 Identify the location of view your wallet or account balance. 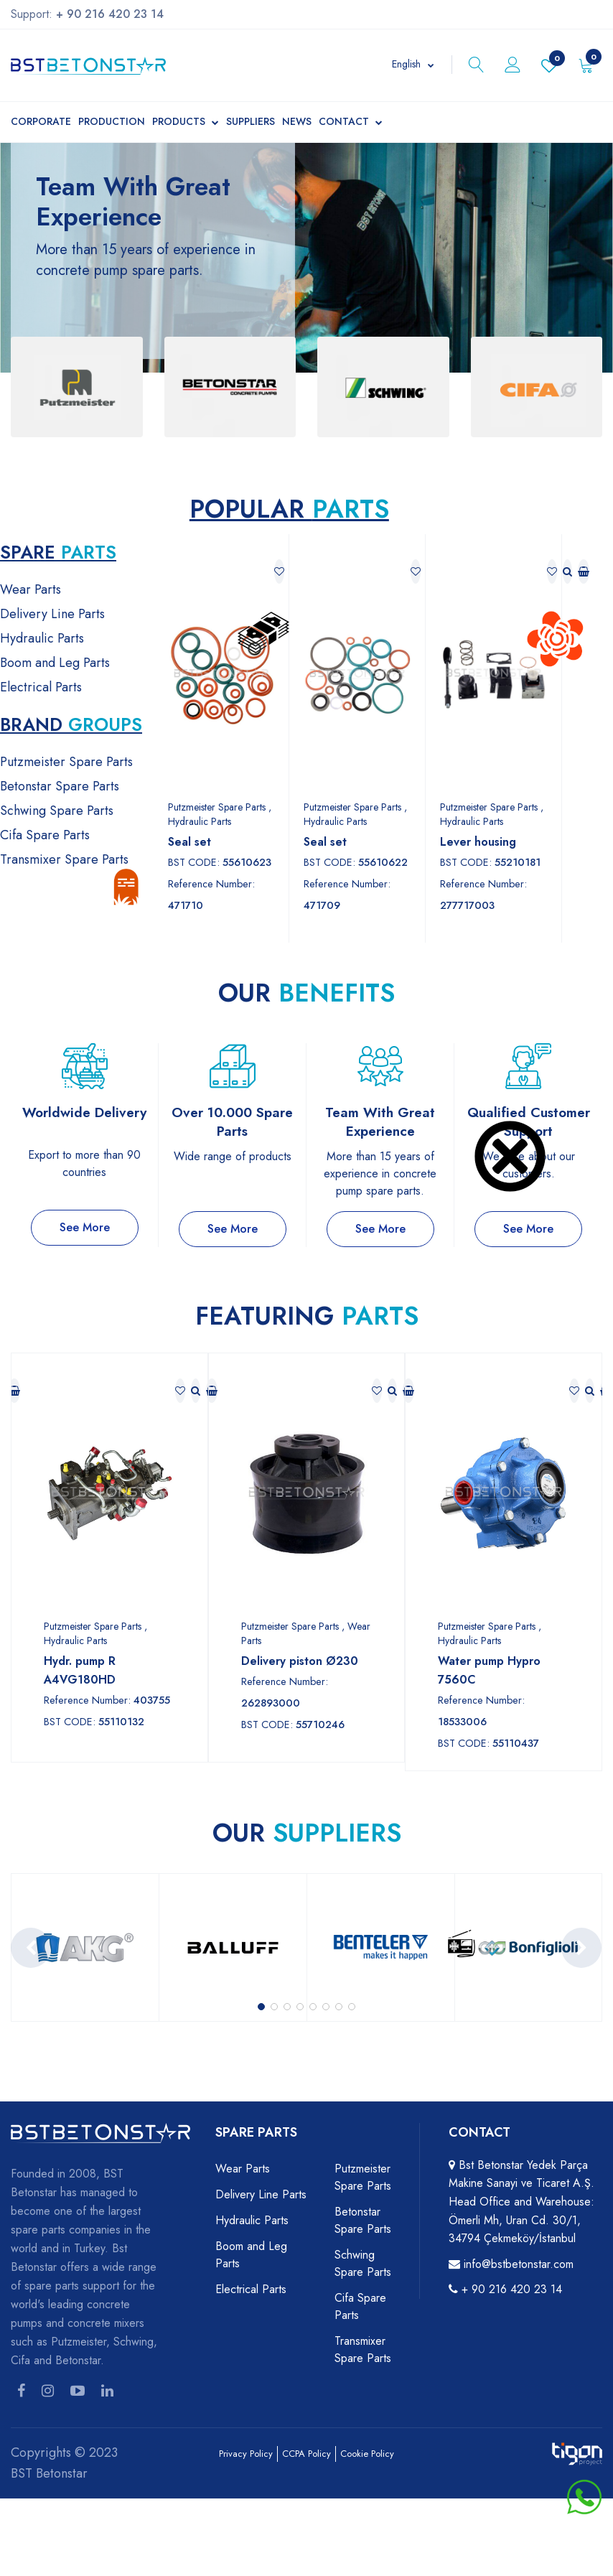
(263, 633).